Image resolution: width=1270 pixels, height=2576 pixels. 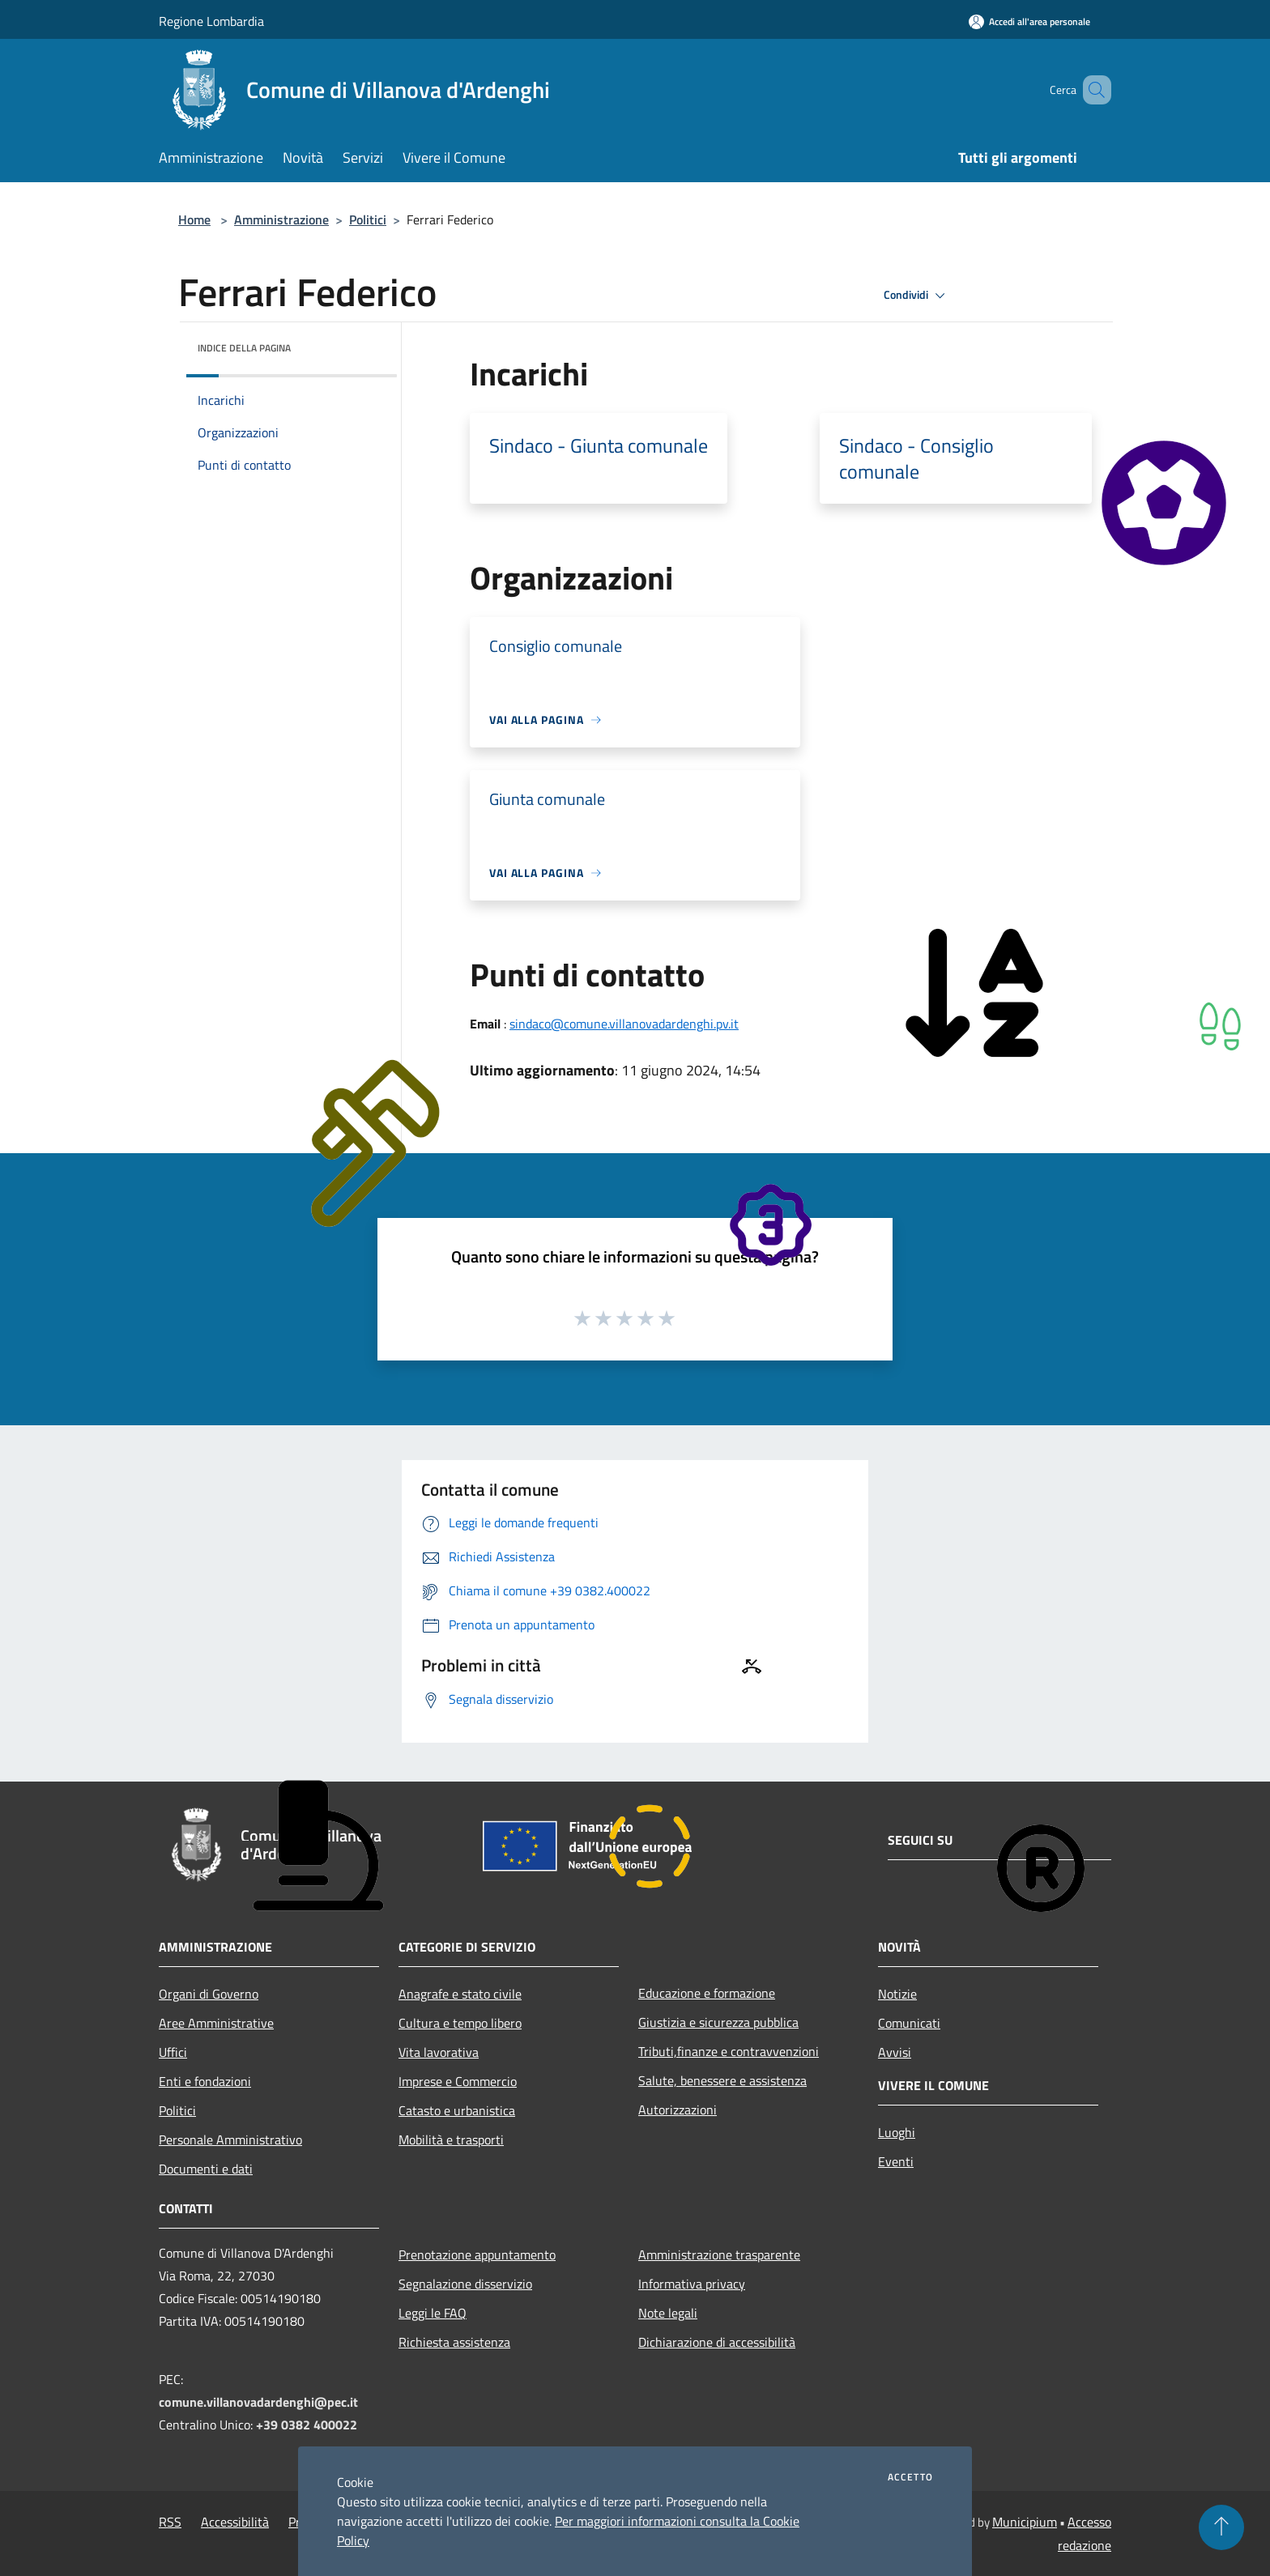 What do you see at coordinates (1220, 1026) in the screenshot?
I see `view step count or walking activity` at bounding box center [1220, 1026].